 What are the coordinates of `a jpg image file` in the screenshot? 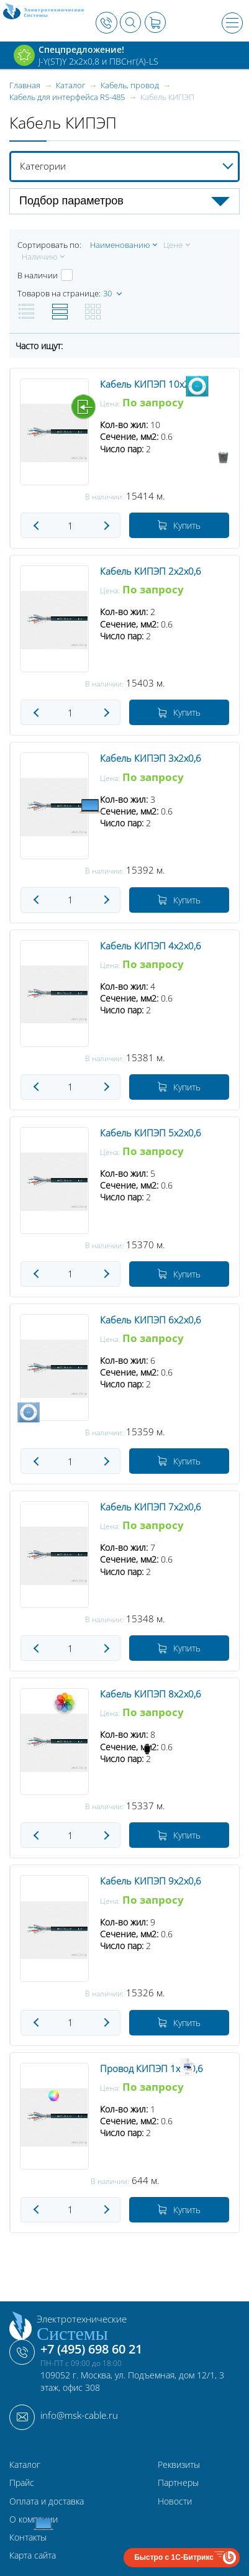 It's located at (187, 2067).